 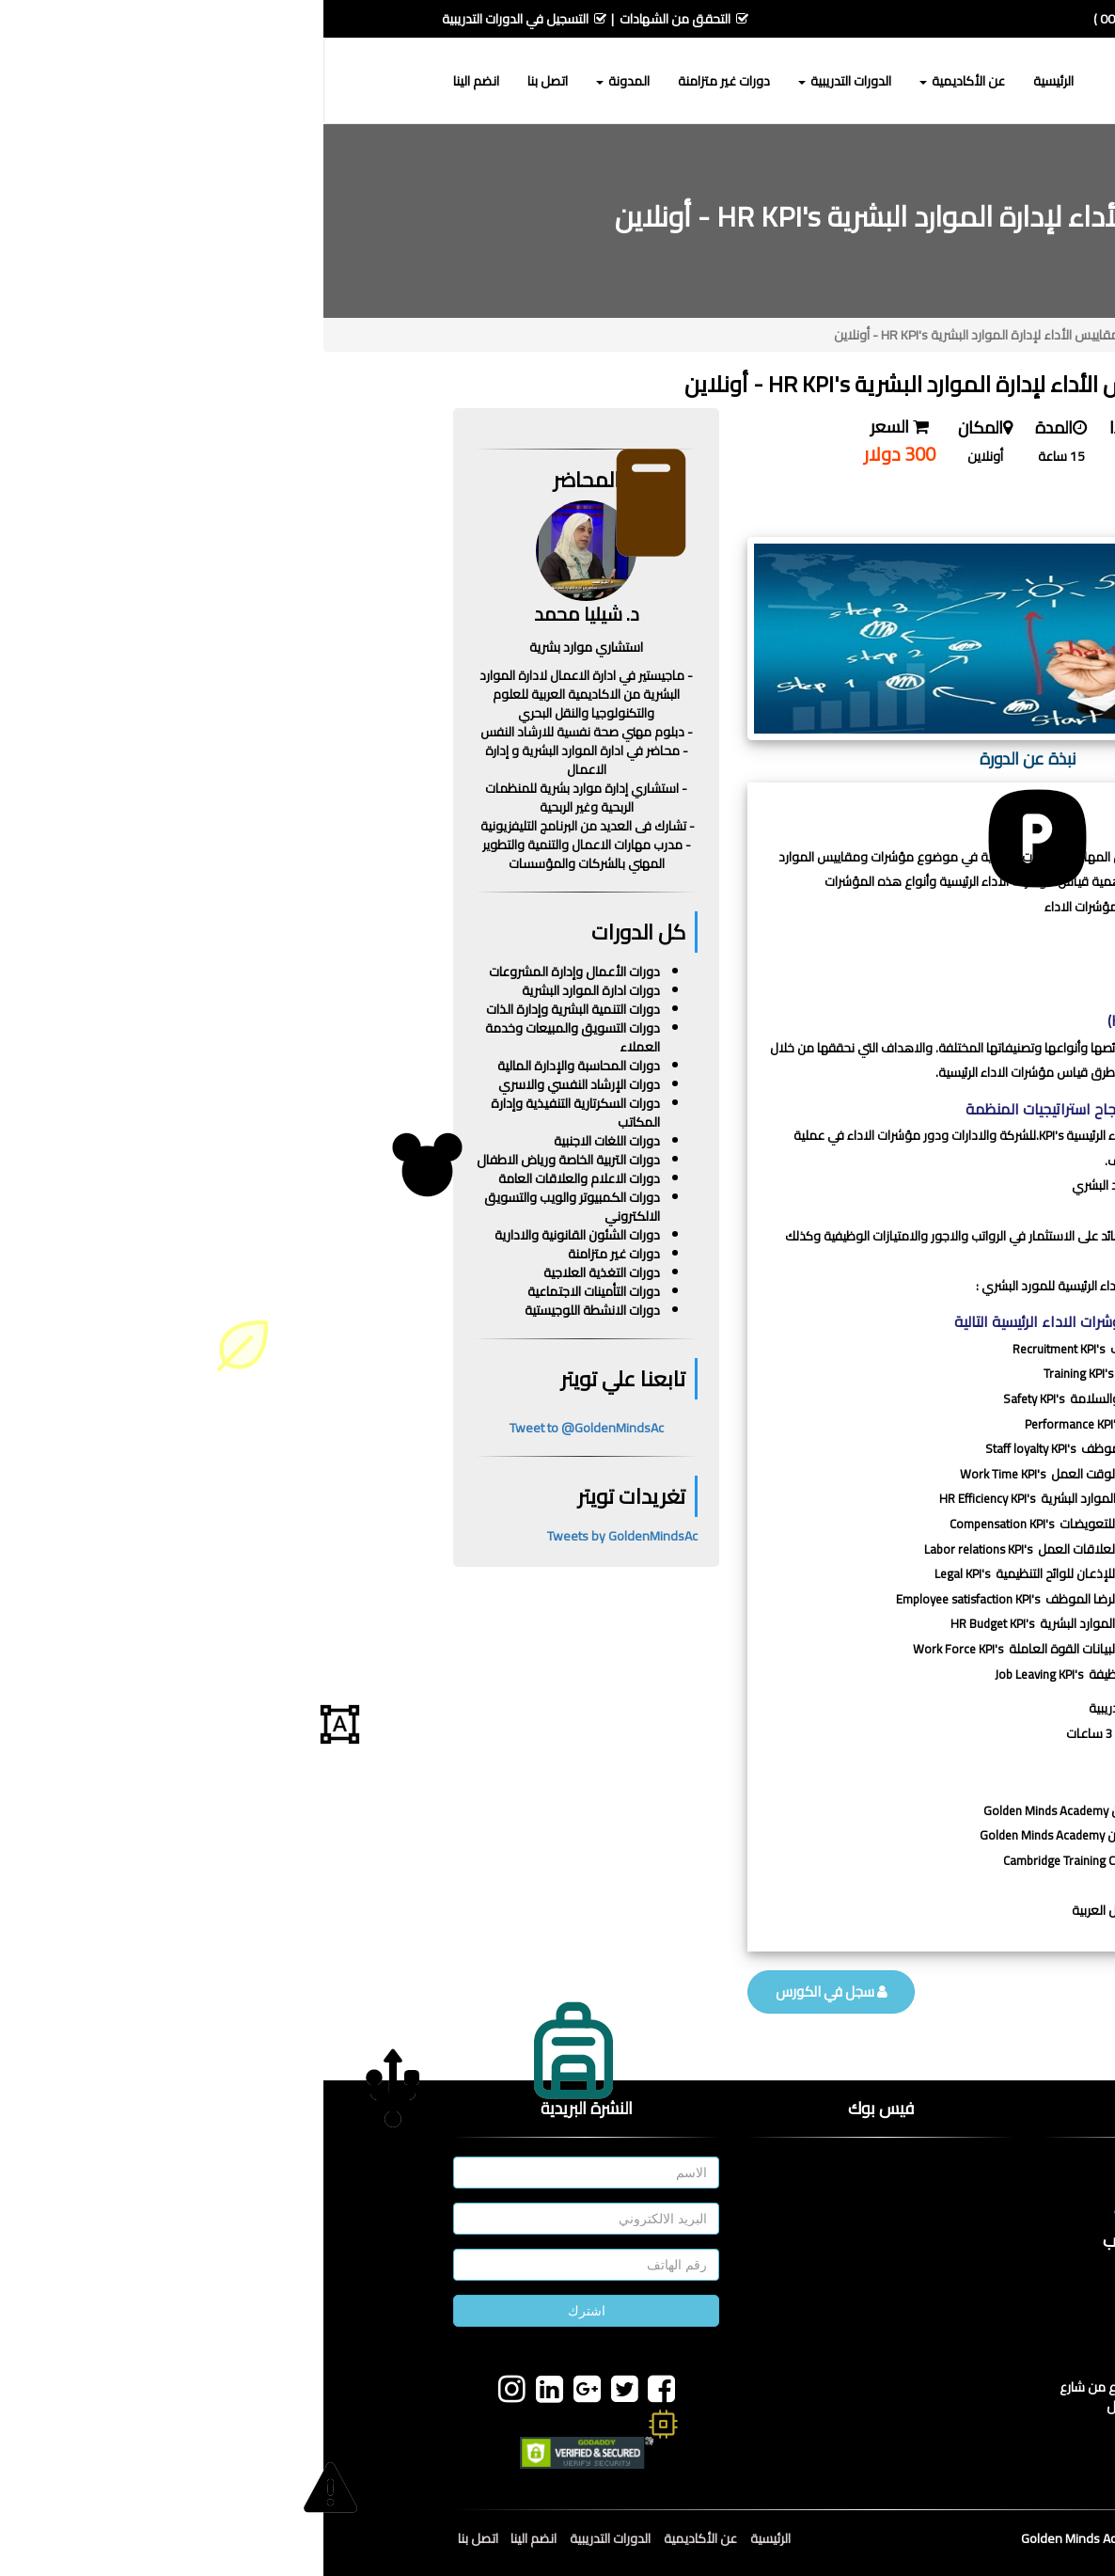 I want to click on view system processor information, so click(x=663, y=2424).